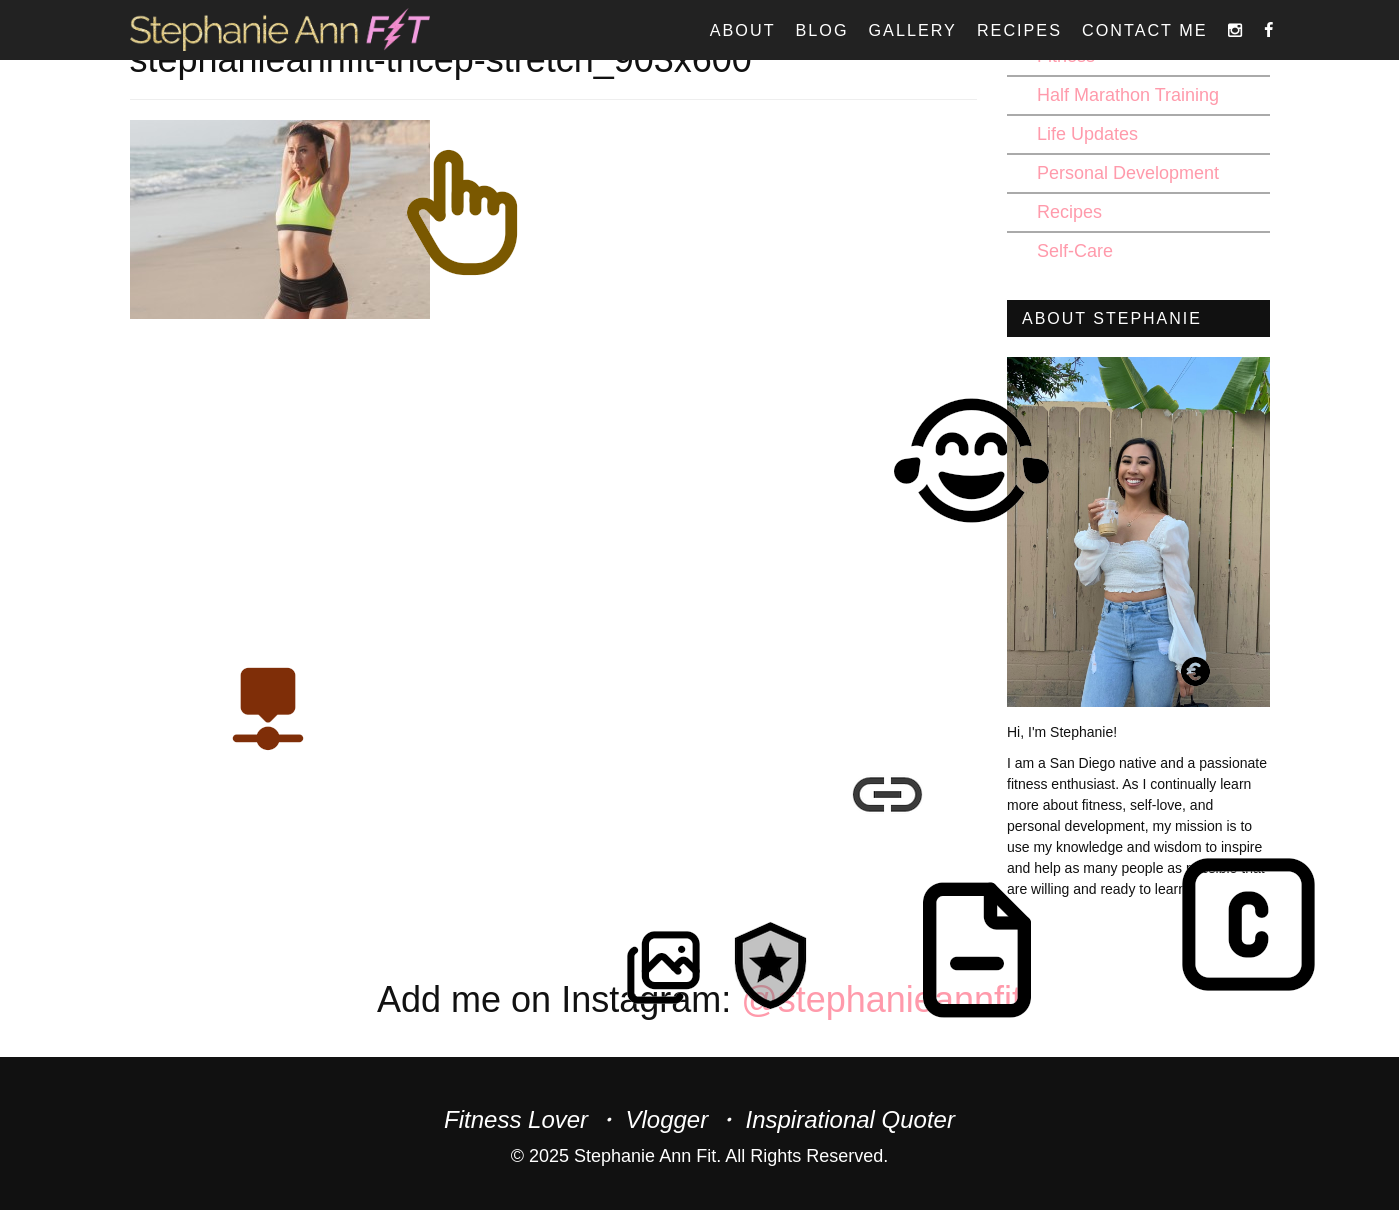 This screenshot has width=1399, height=1210. Describe the element at coordinates (770, 965) in the screenshot. I see `access local police or emergency services` at that location.